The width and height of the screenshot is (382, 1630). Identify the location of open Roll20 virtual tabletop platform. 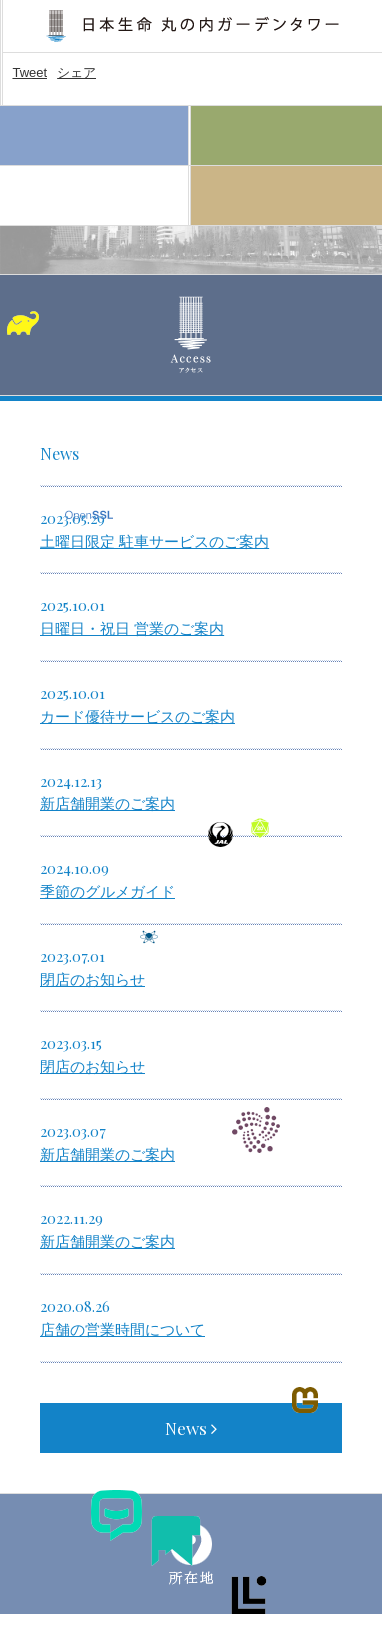
(260, 828).